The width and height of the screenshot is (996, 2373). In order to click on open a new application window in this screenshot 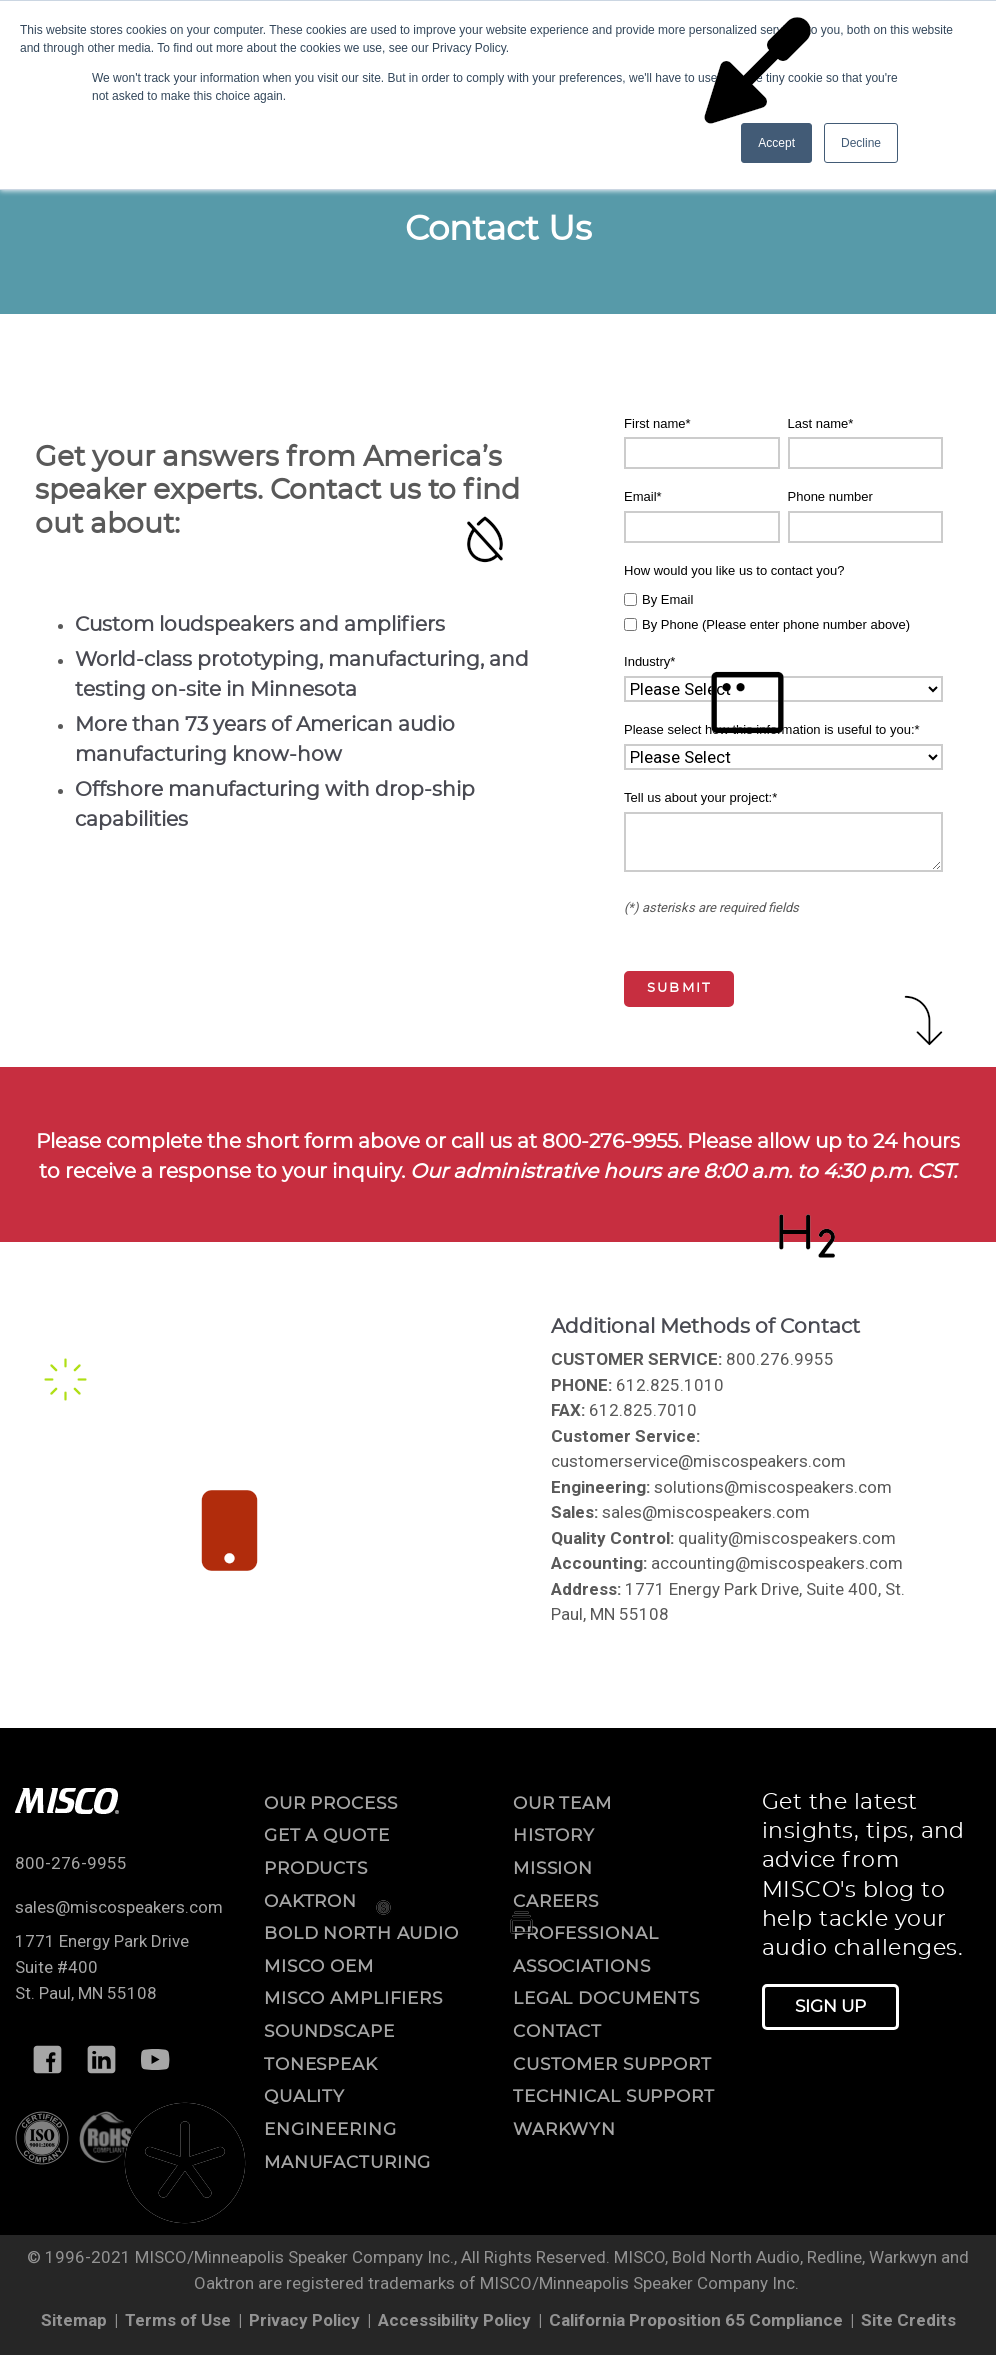, I will do `click(747, 702)`.